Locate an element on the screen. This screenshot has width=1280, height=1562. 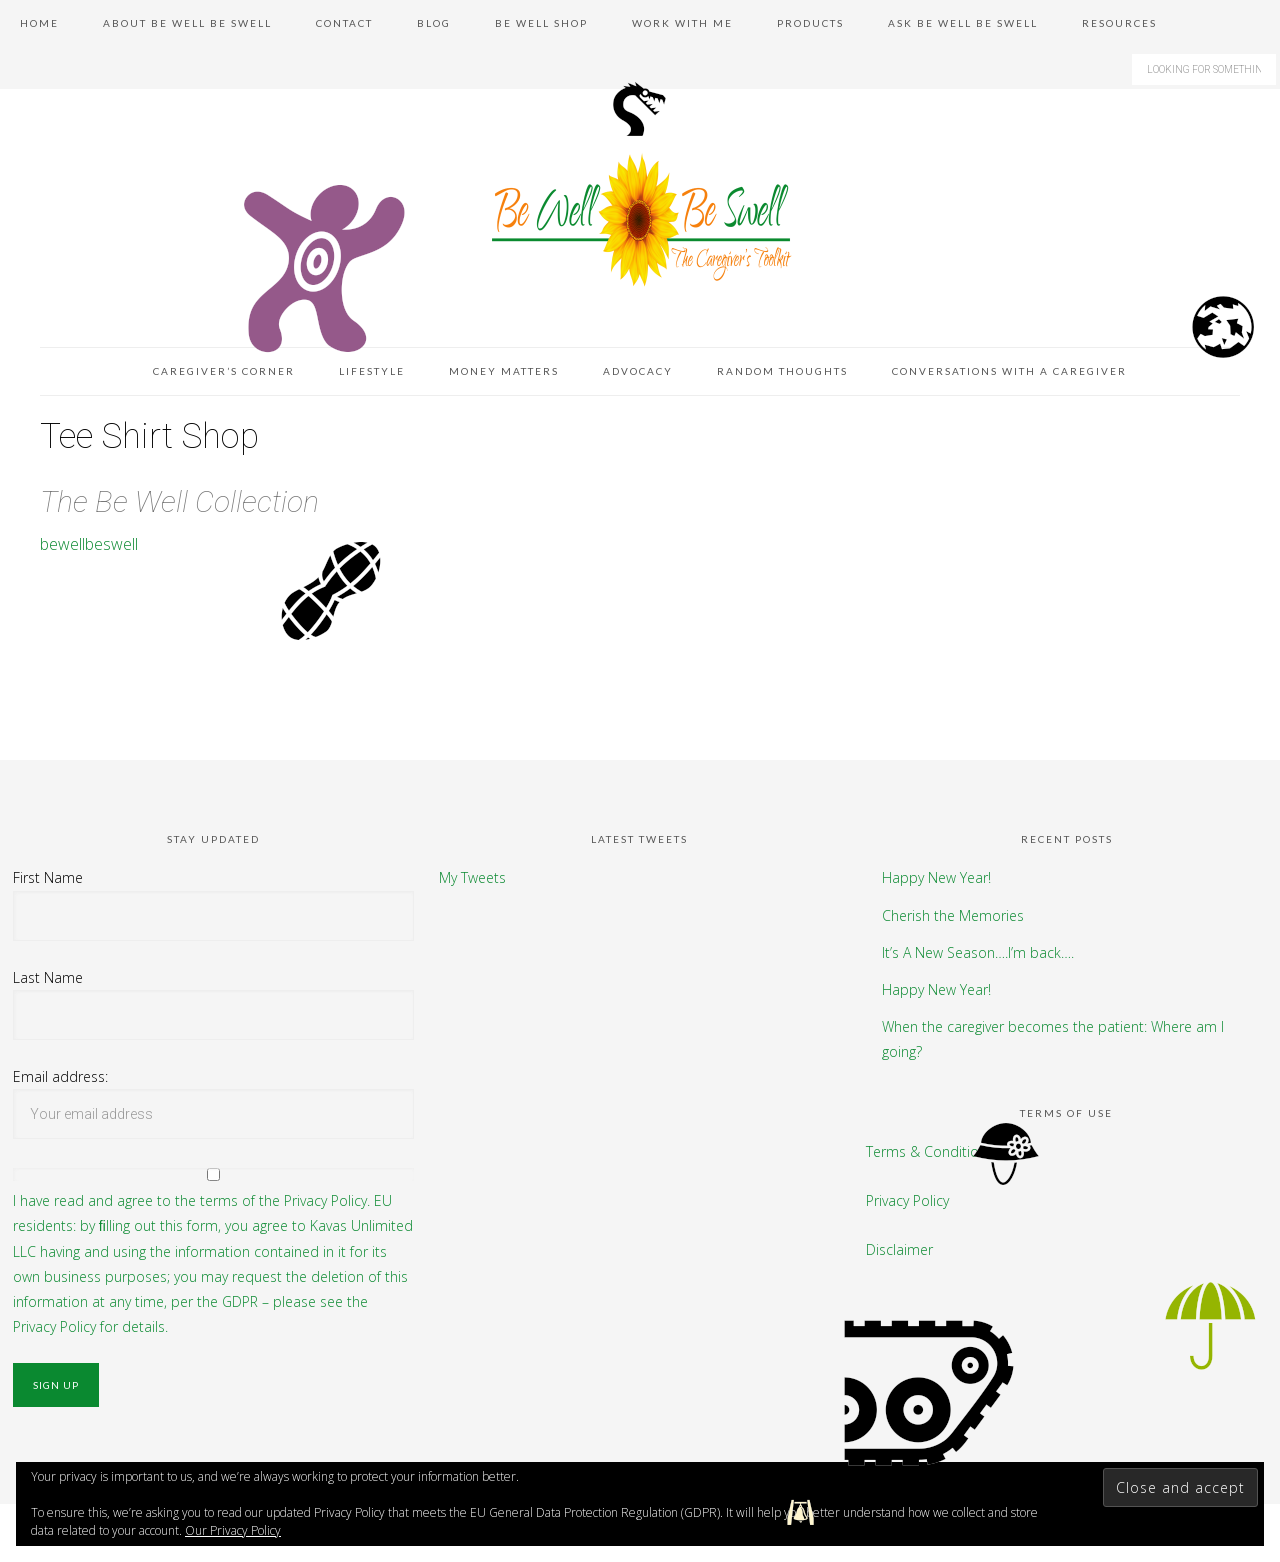
select a practice target or training dummy is located at coordinates (322, 268).